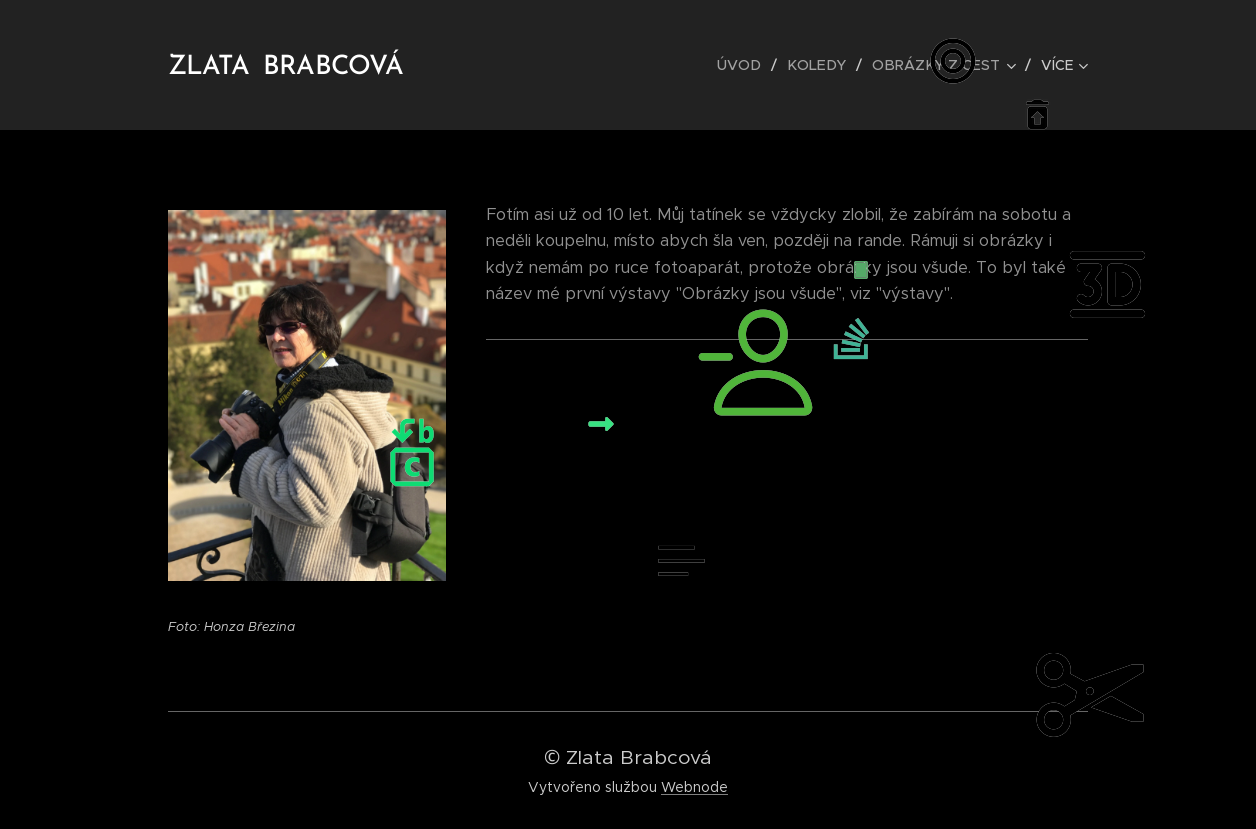 The image size is (1256, 829). I want to click on cut selected text or content, so click(1090, 695).